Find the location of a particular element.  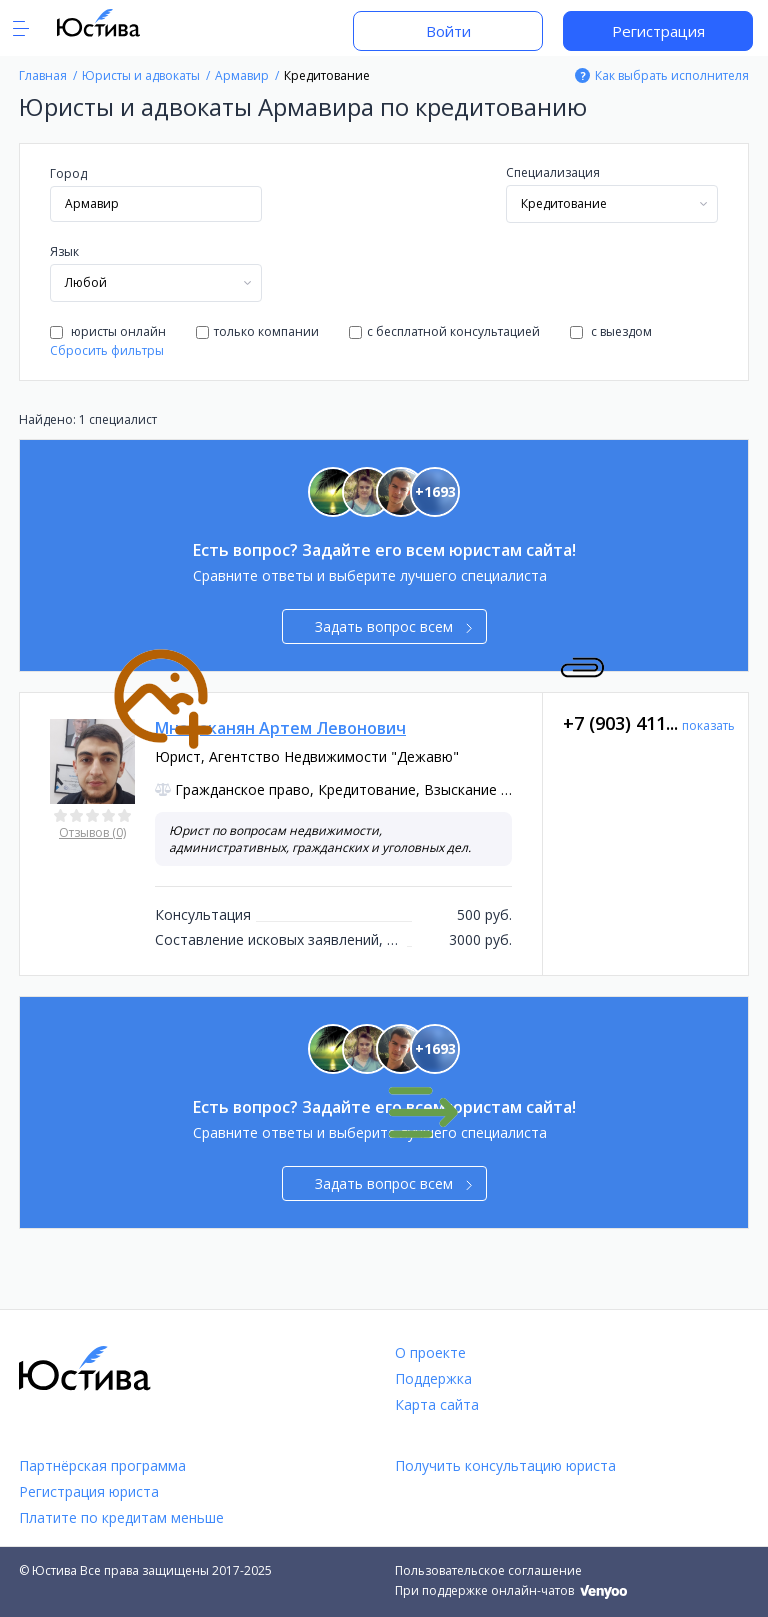

attach a file to your message is located at coordinates (582, 667).